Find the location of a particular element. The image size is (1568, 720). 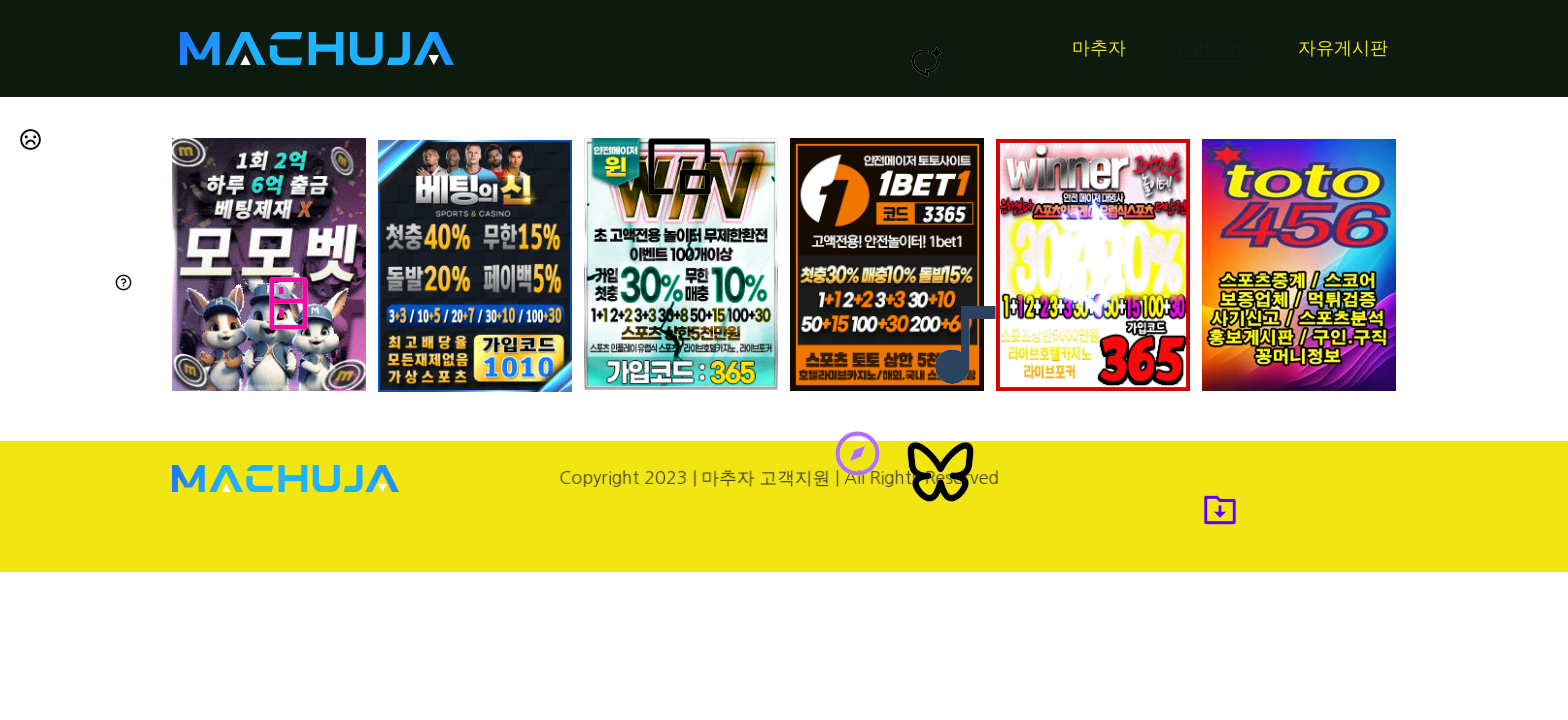

start a conversation with AI assistant is located at coordinates (925, 62).